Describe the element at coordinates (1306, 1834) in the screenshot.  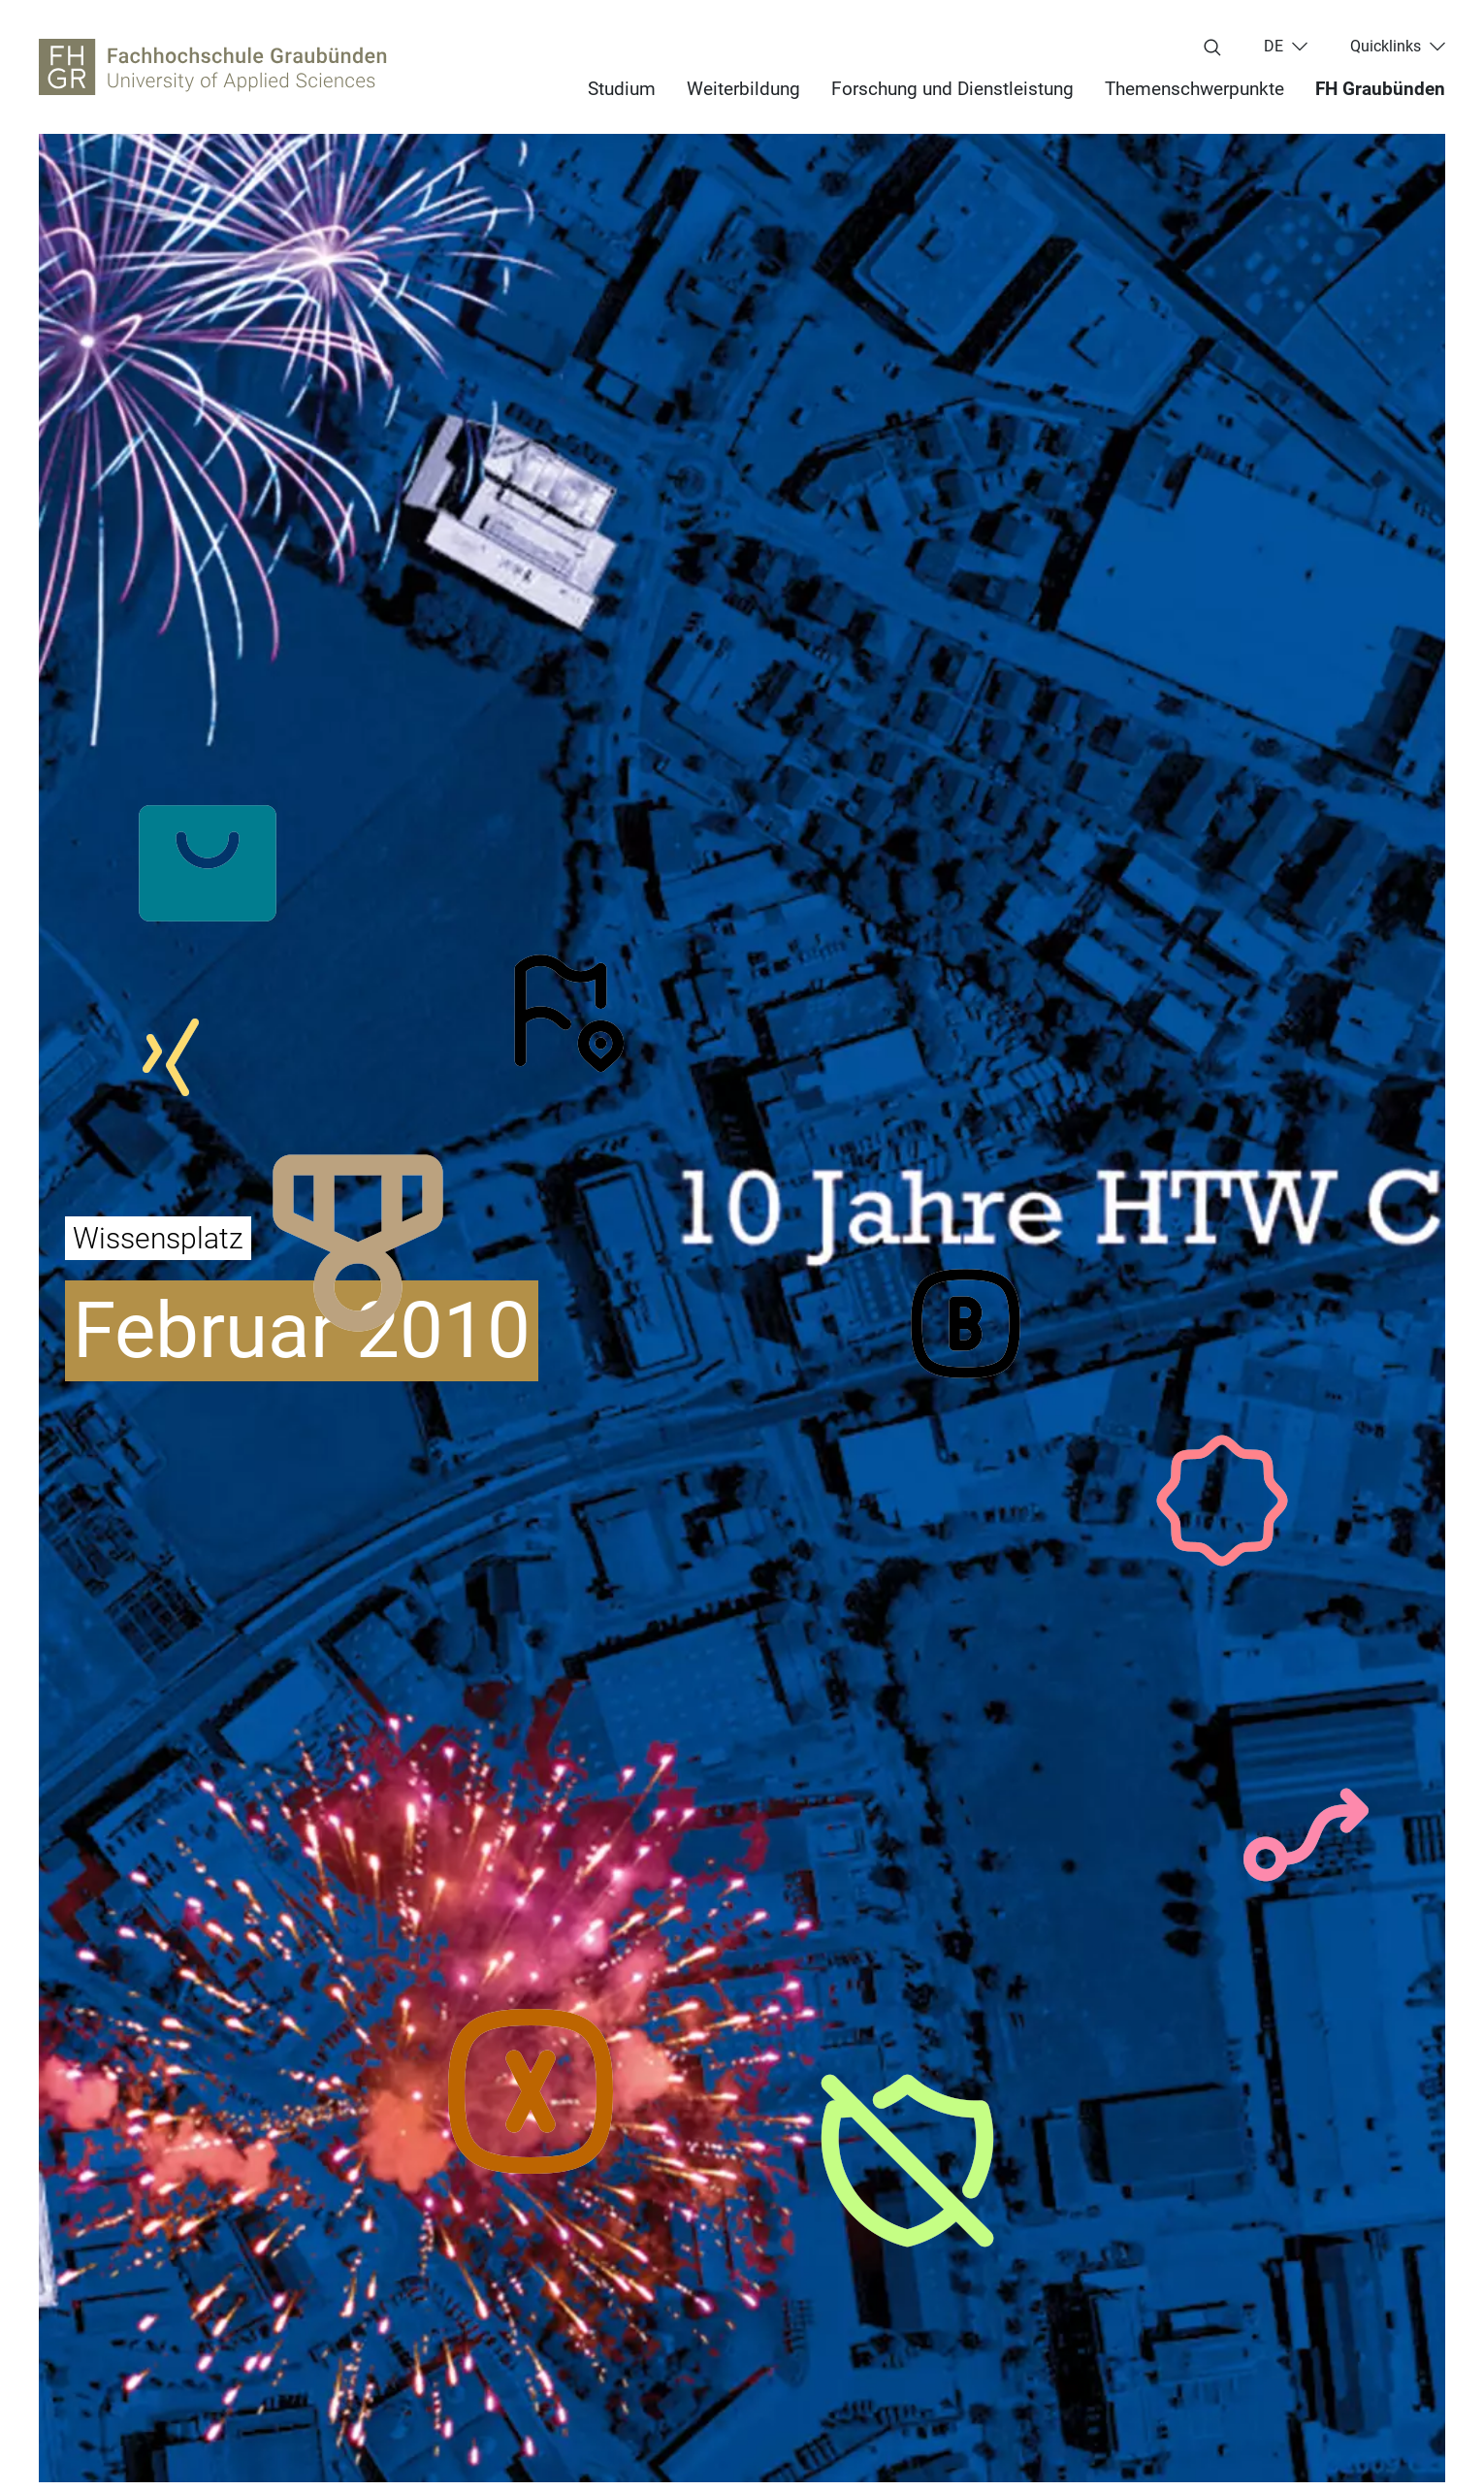
I see `navigate to the next step in a workflow` at that location.